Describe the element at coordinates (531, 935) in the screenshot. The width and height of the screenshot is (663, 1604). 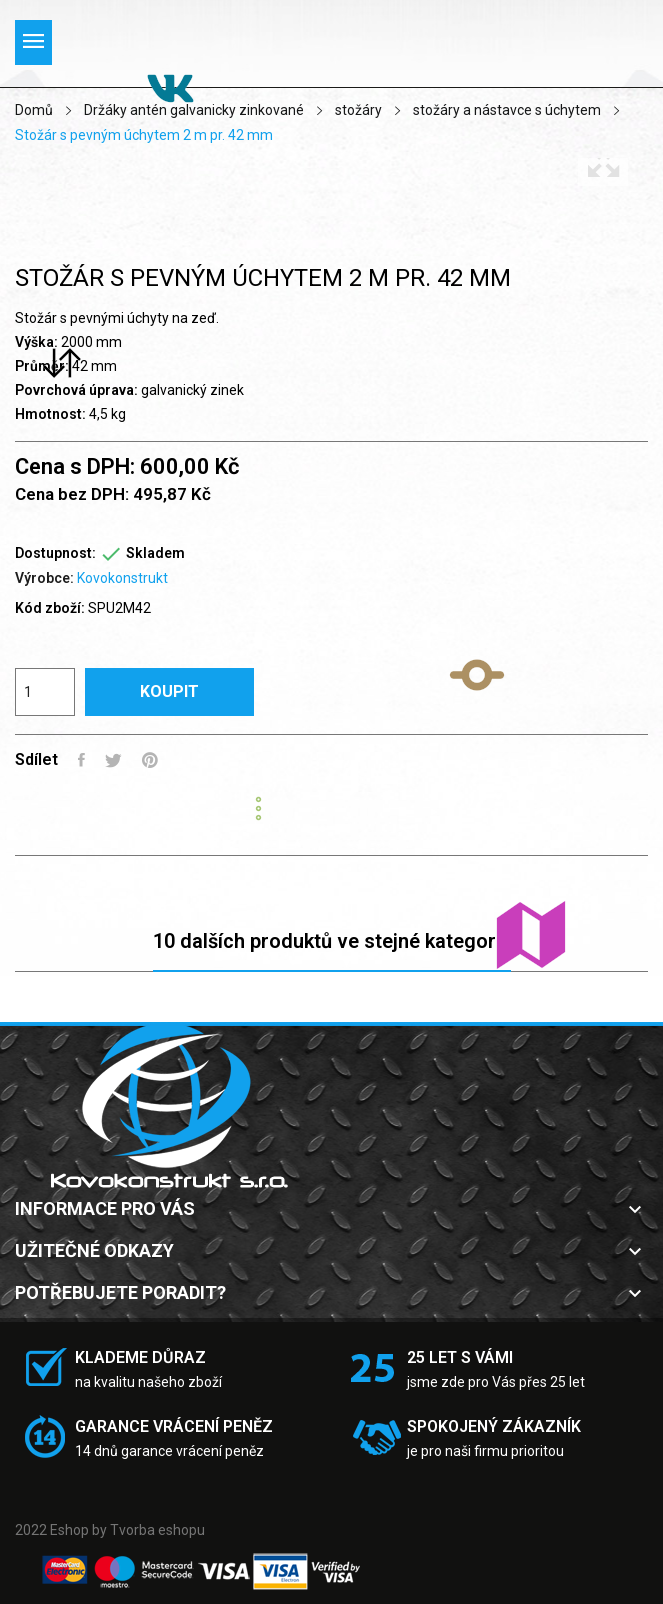
I see `open the map view` at that location.